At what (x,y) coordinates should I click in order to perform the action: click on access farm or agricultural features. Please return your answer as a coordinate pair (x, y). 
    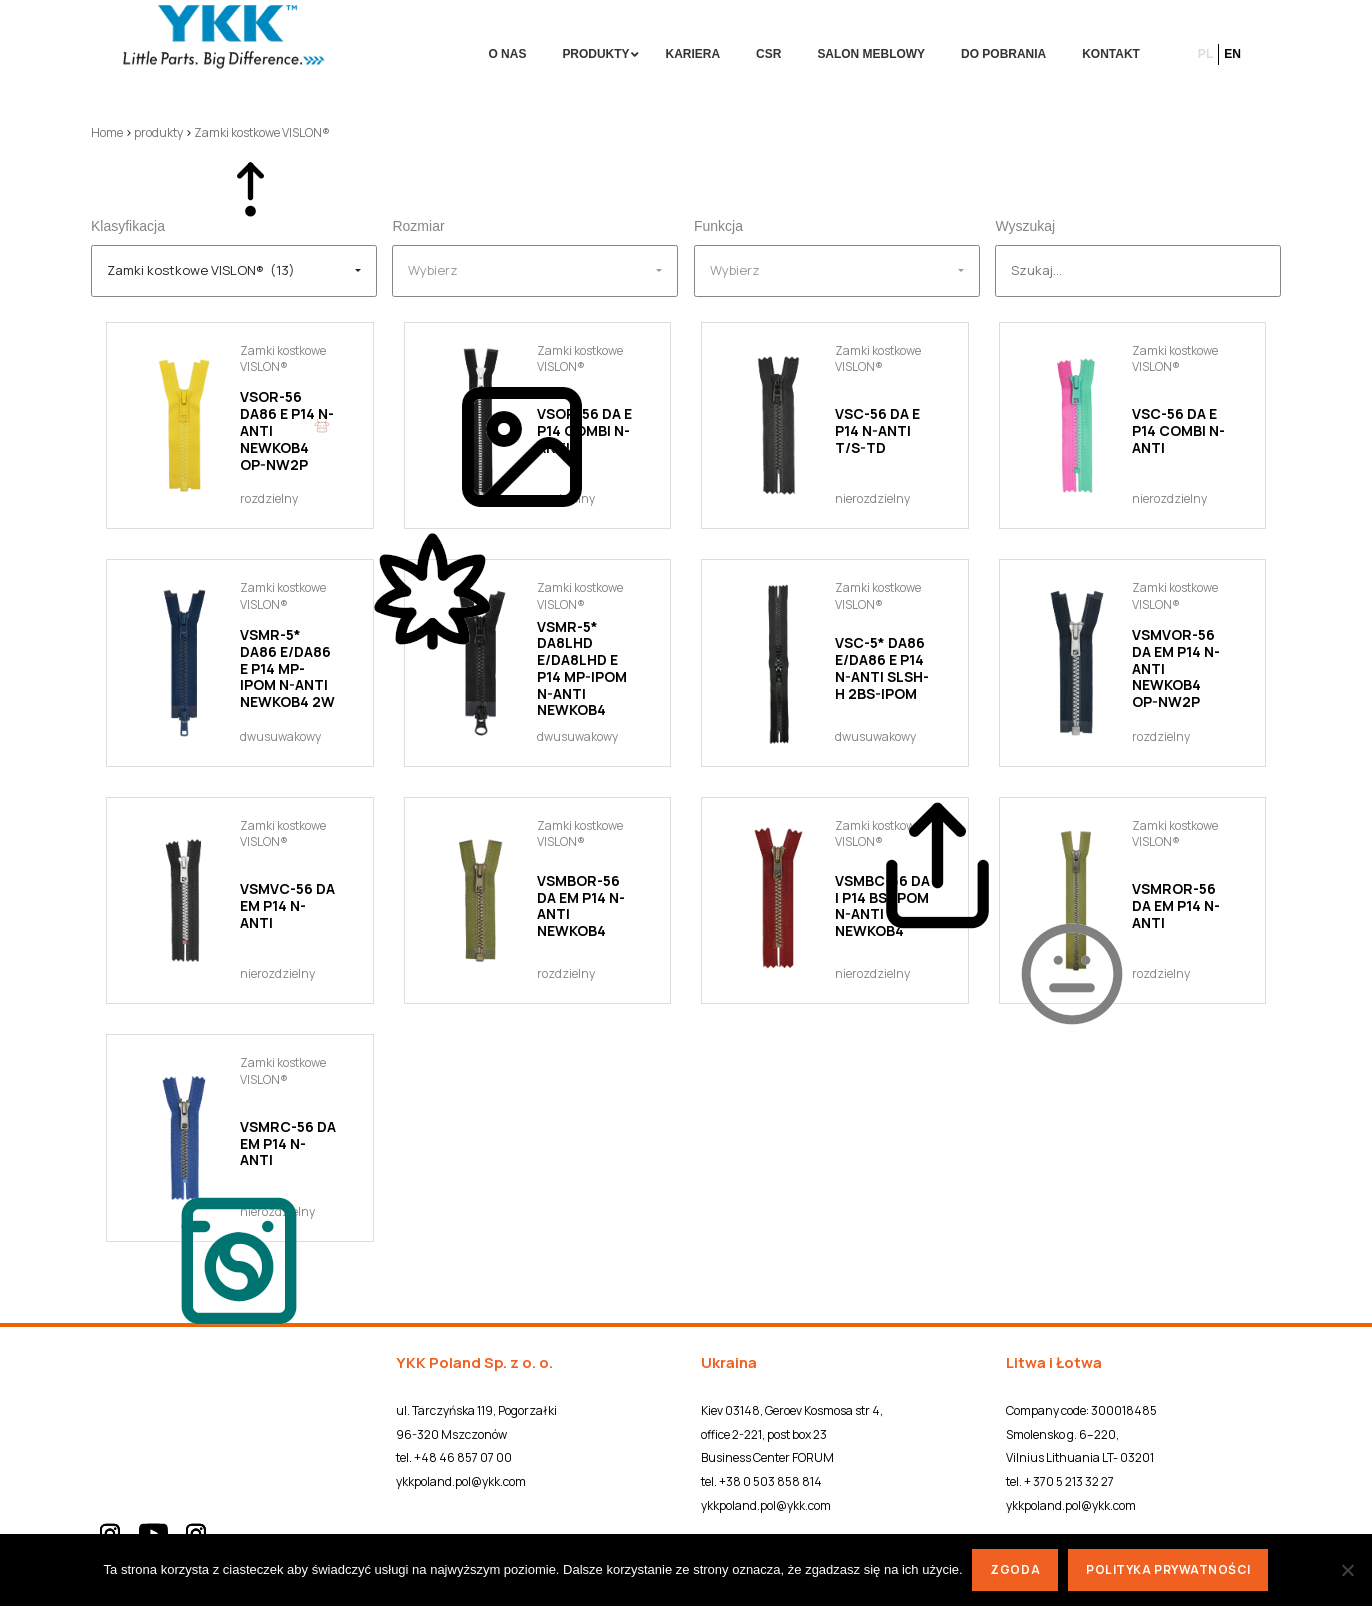
    Looking at the image, I should click on (322, 426).